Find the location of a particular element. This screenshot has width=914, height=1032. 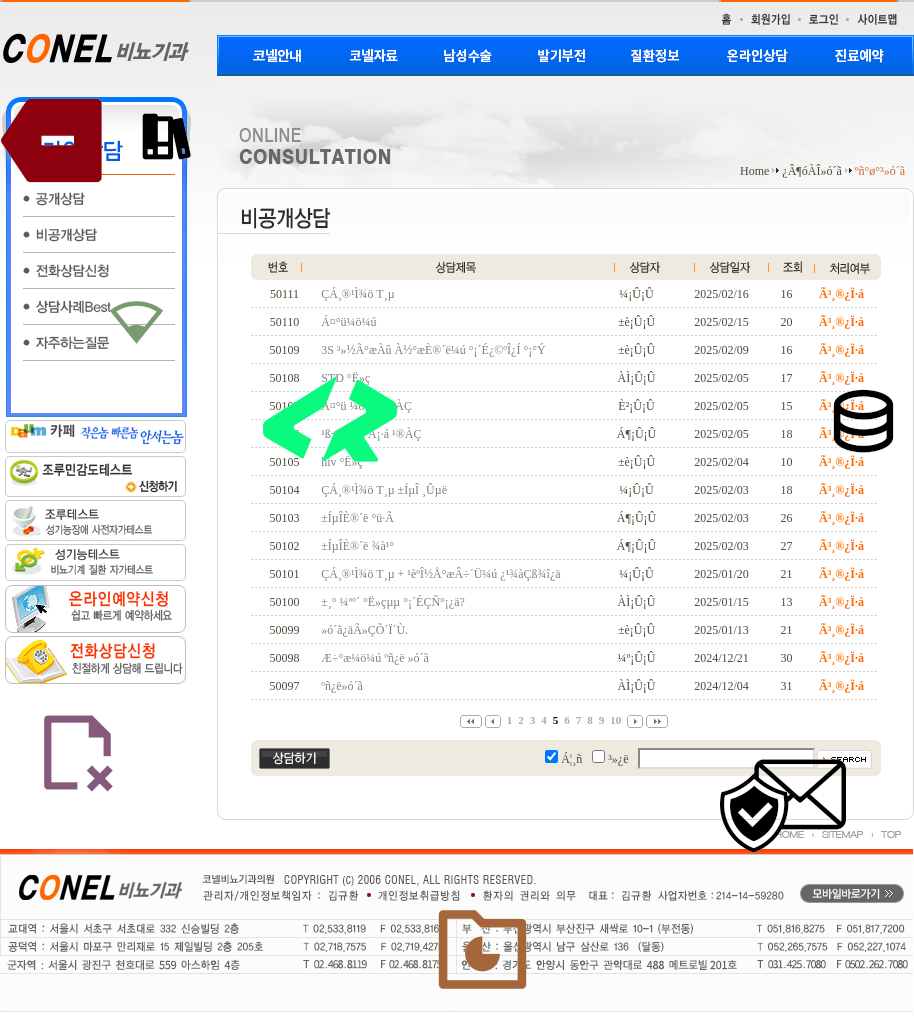

delete the last character entered is located at coordinates (55, 140).